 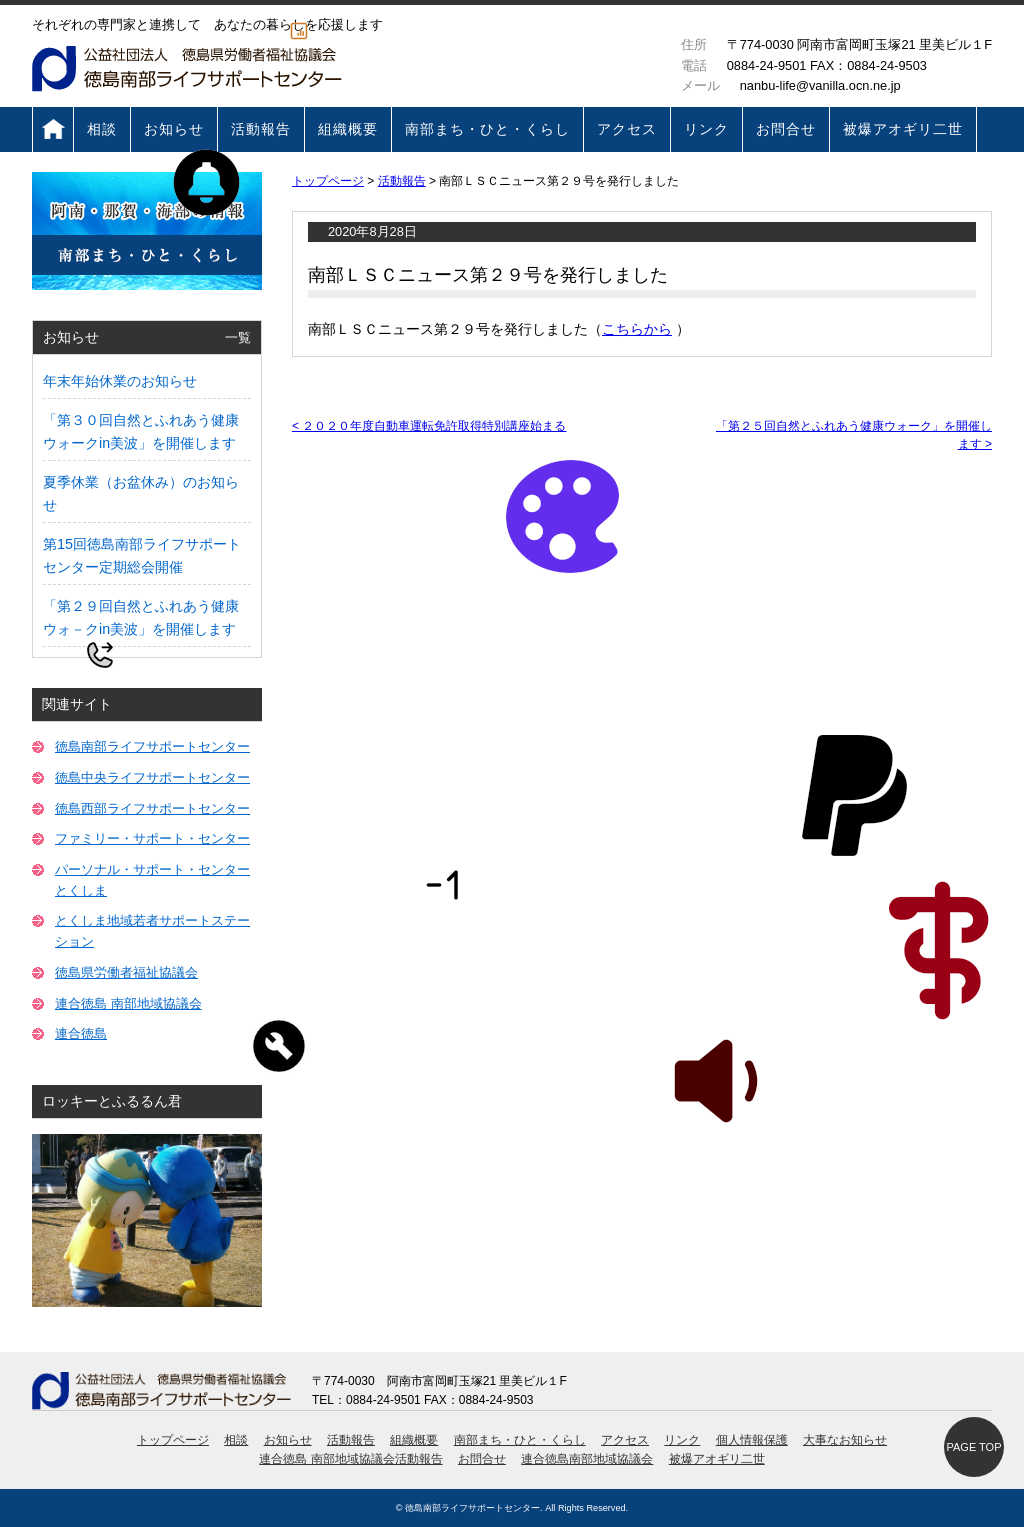 What do you see at coordinates (299, 31) in the screenshot?
I see `align content to bottom-right corner` at bounding box center [299, 31].